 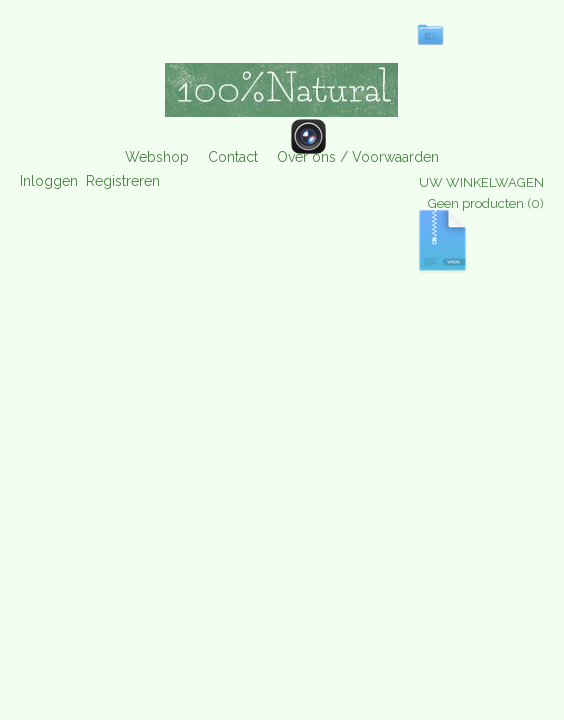 I want to click on a VirtualBox virtual machine disk file, so click(x=442, y=241).